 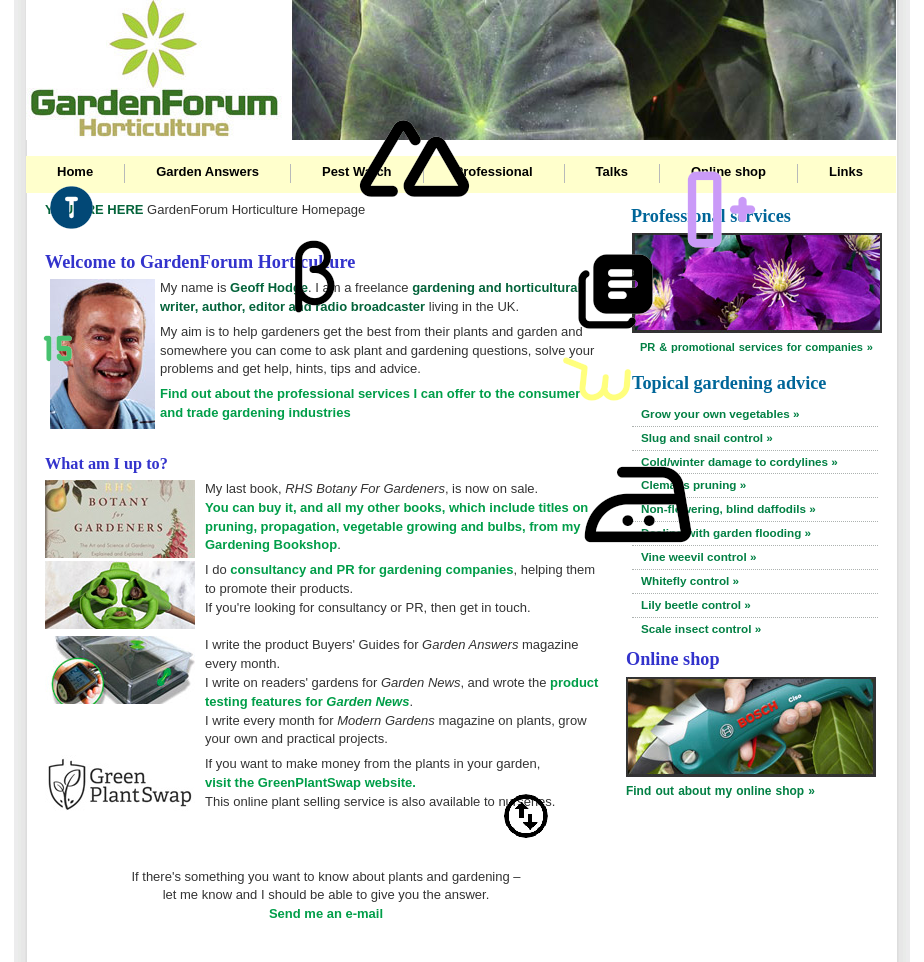 I want to click on open the Wish shopping app, so click(x=597, y=379).